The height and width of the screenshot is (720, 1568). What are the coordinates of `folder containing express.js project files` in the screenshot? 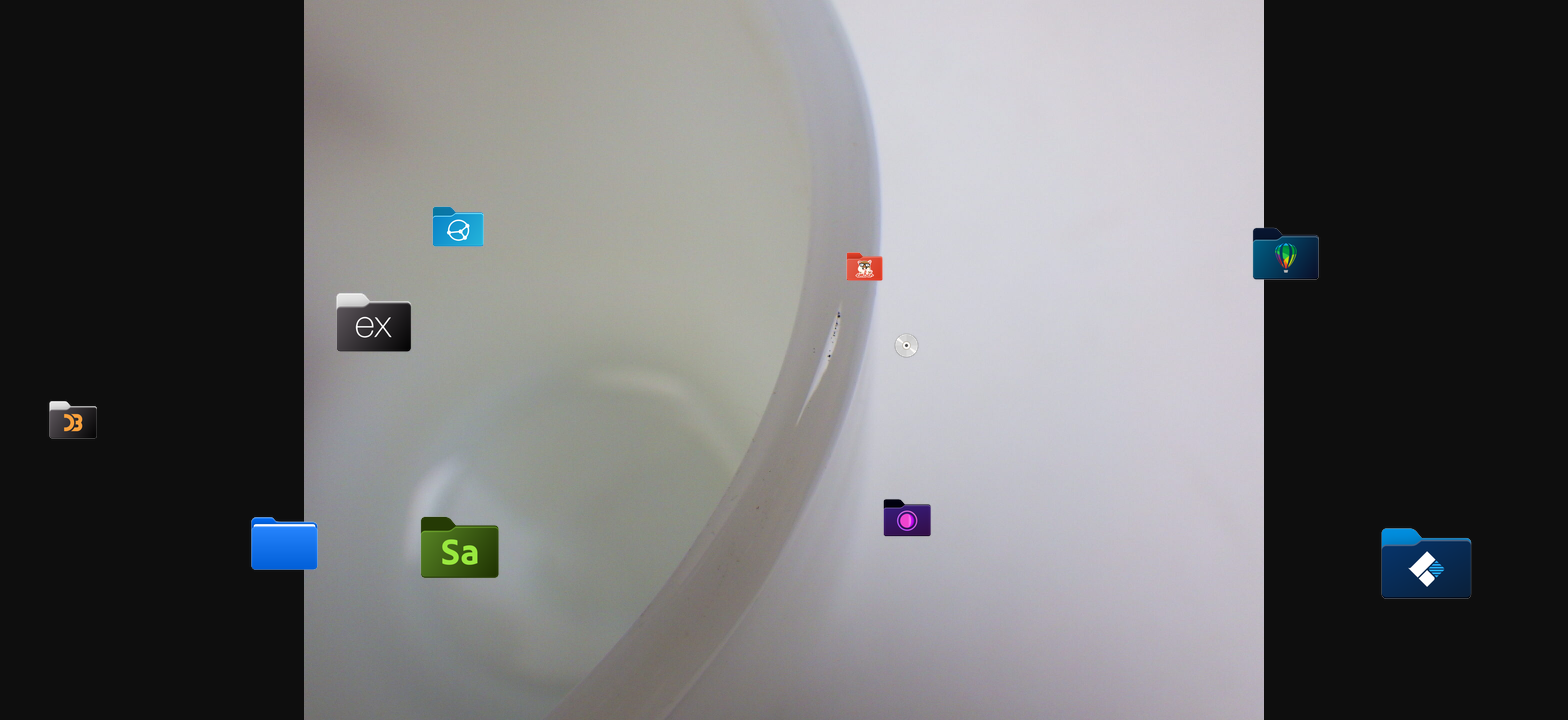 It's located at (373, 324).